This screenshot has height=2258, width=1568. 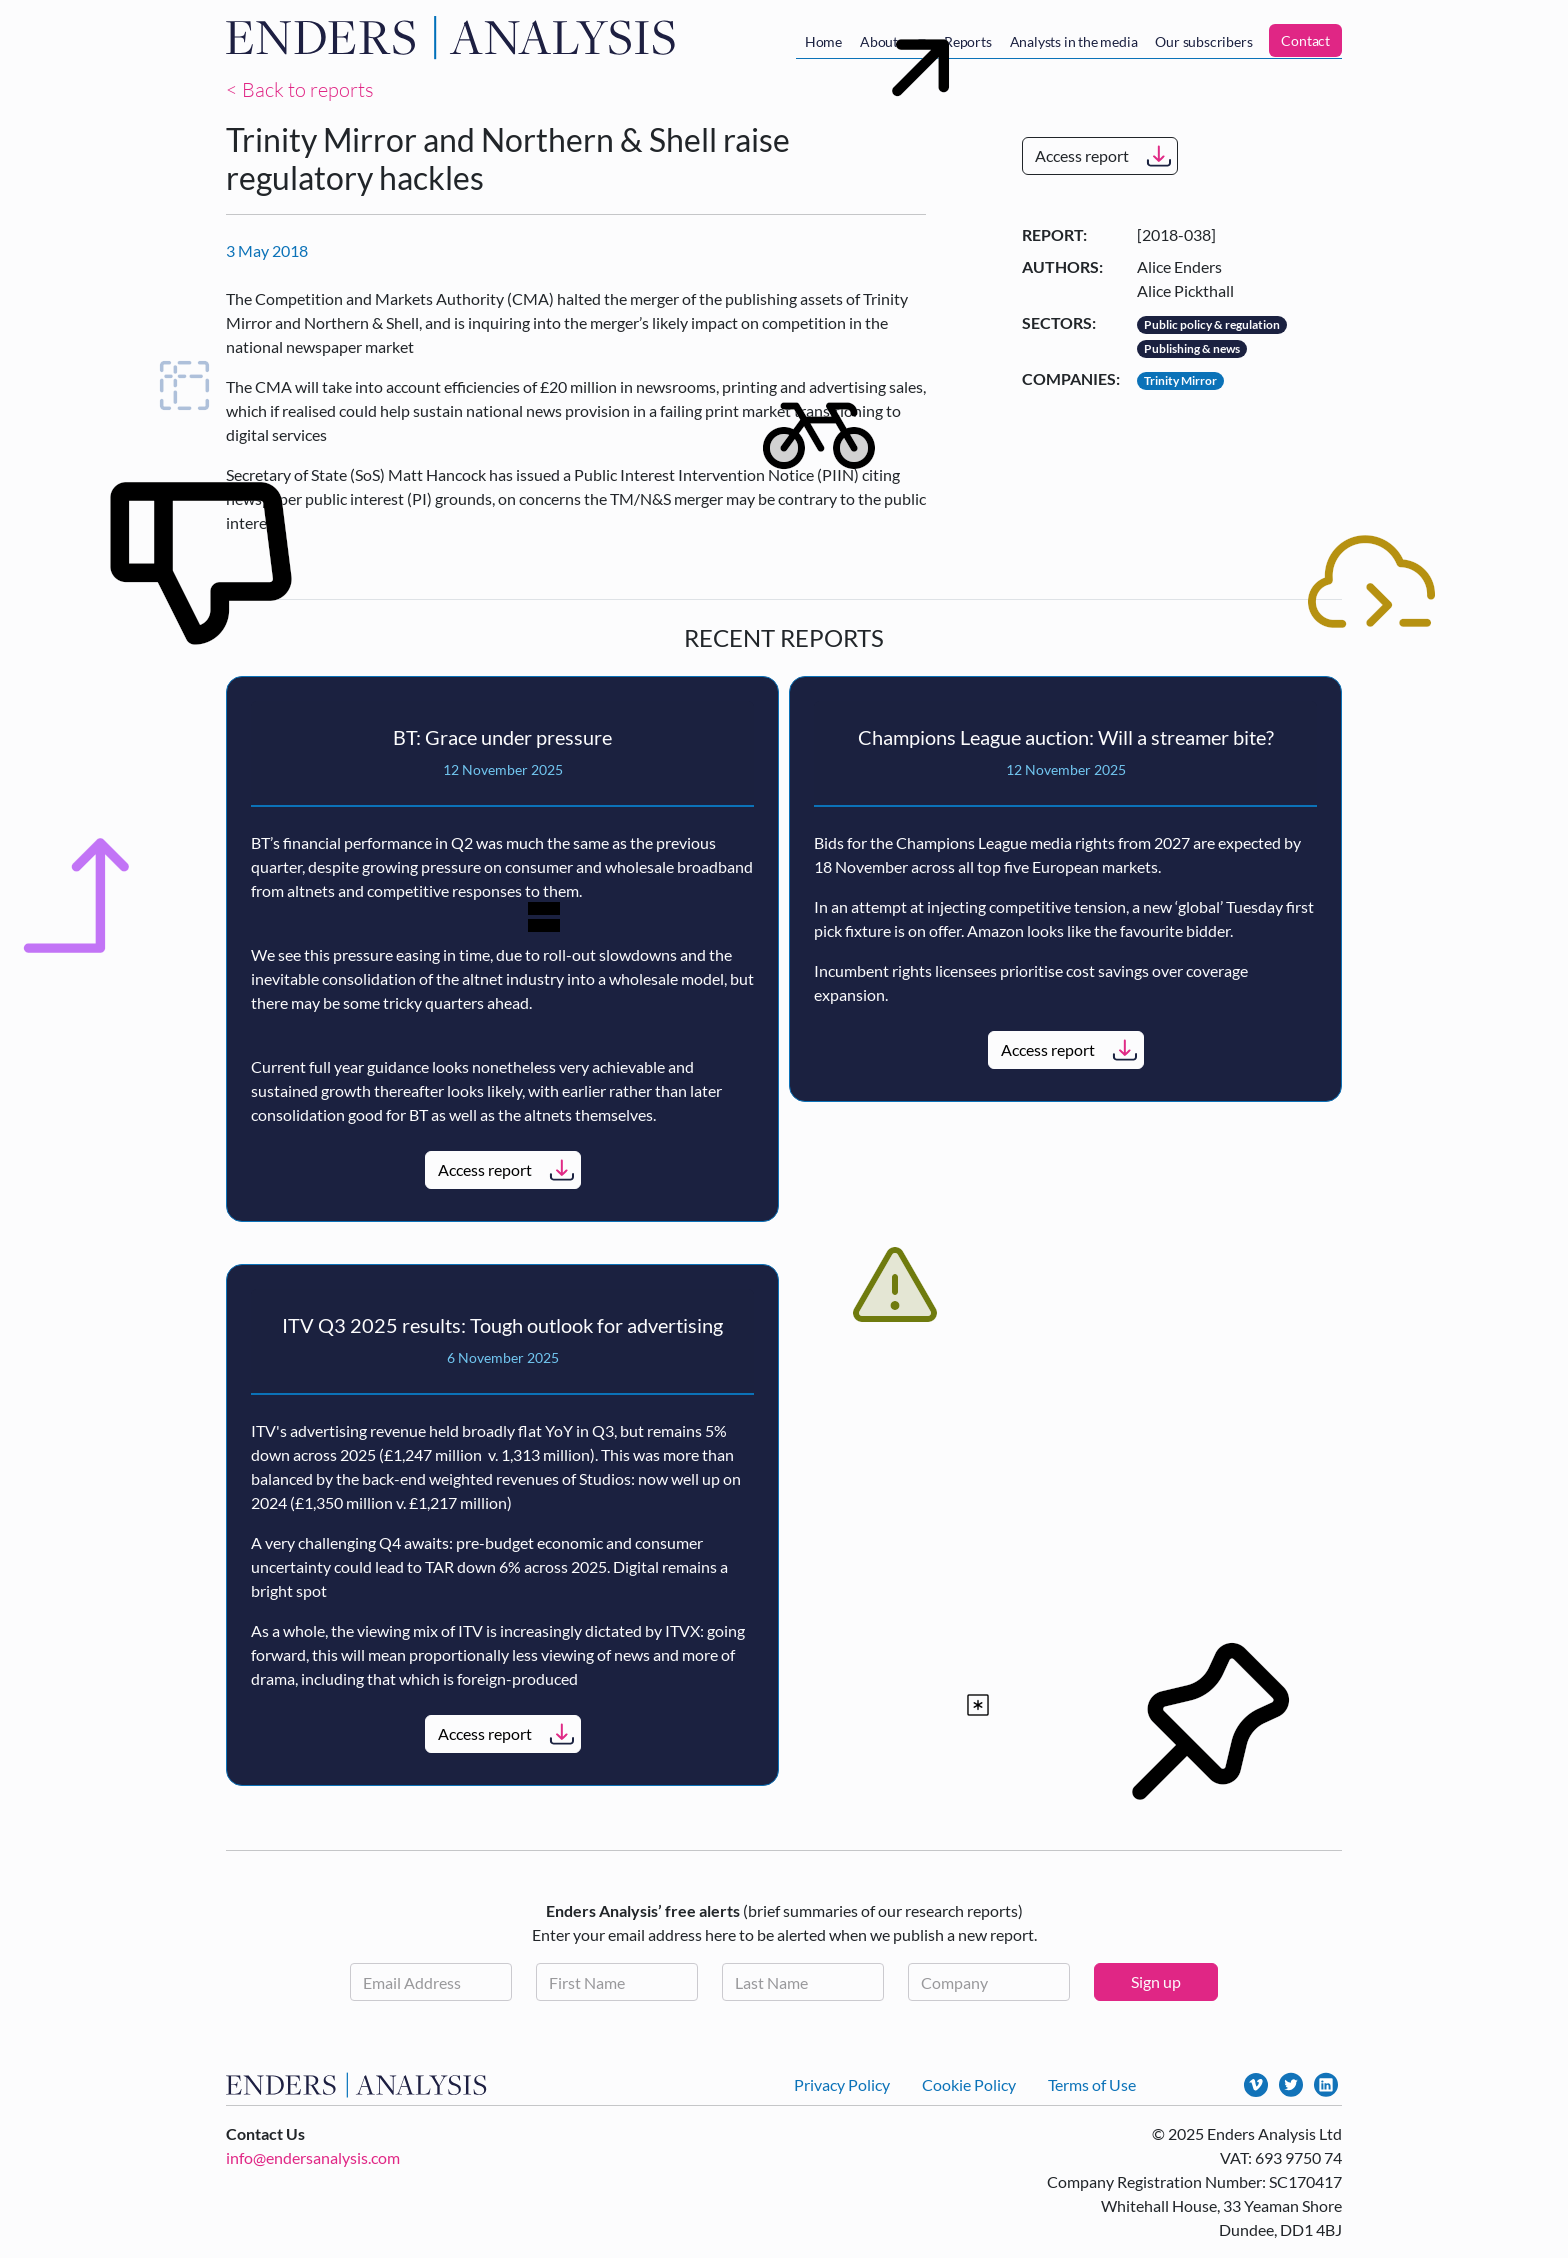 I want to click on turn right then continue upward, so click(x=76, y=895).